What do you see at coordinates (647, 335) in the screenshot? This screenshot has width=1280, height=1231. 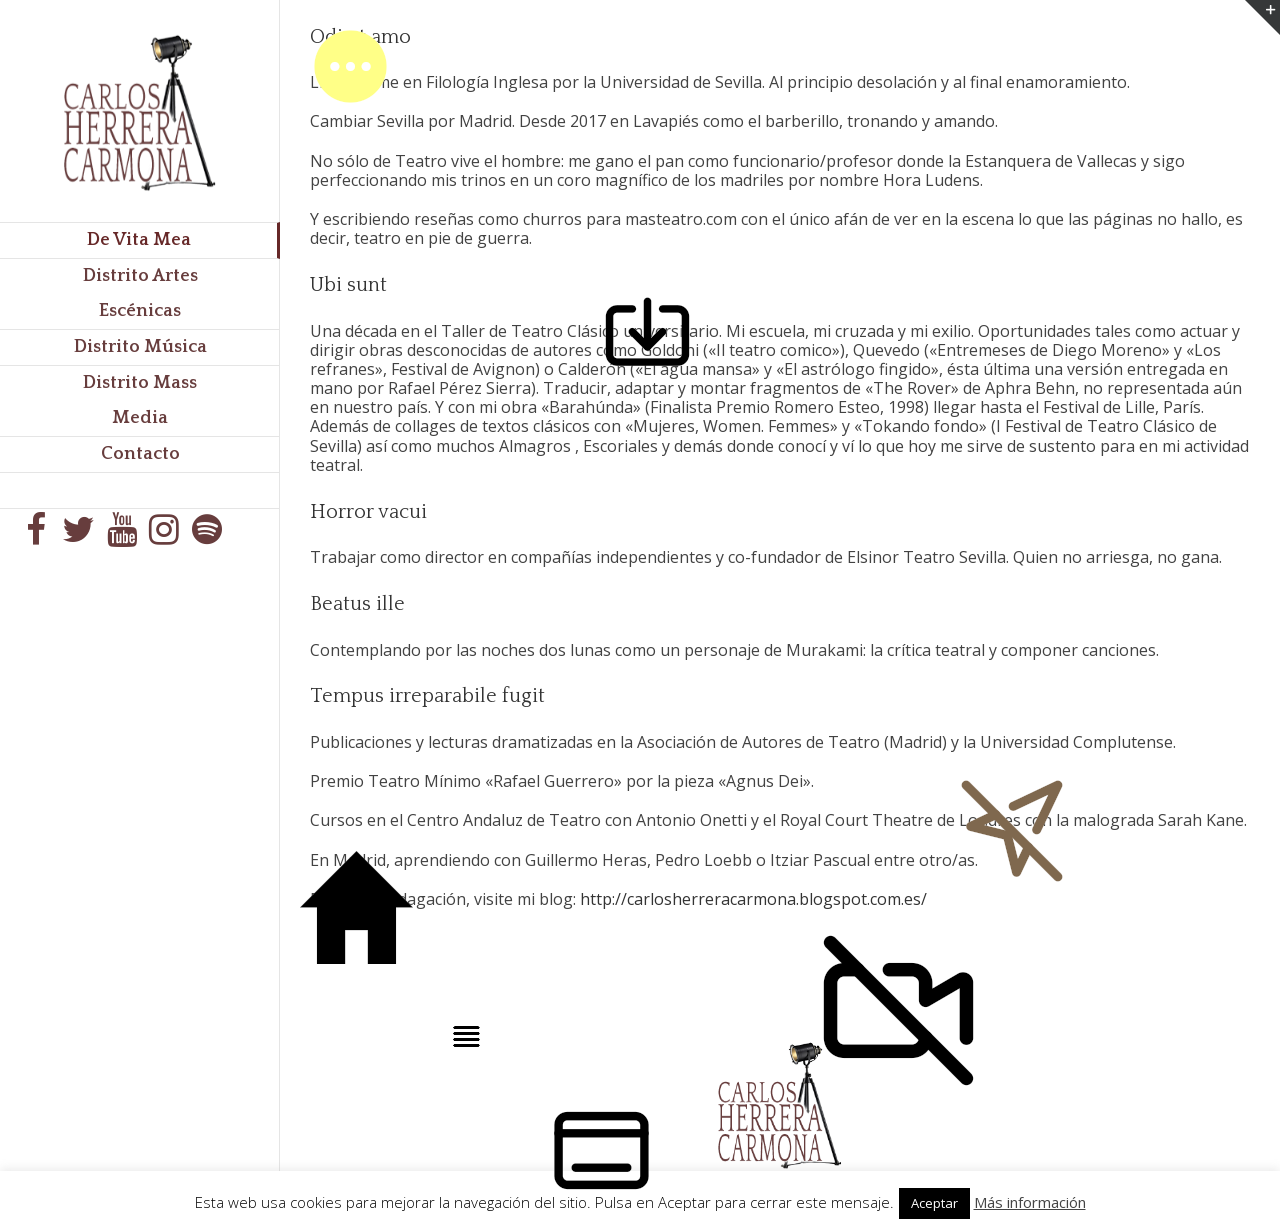 I see `import a file or data into the app` at bounding box center [647, 335].